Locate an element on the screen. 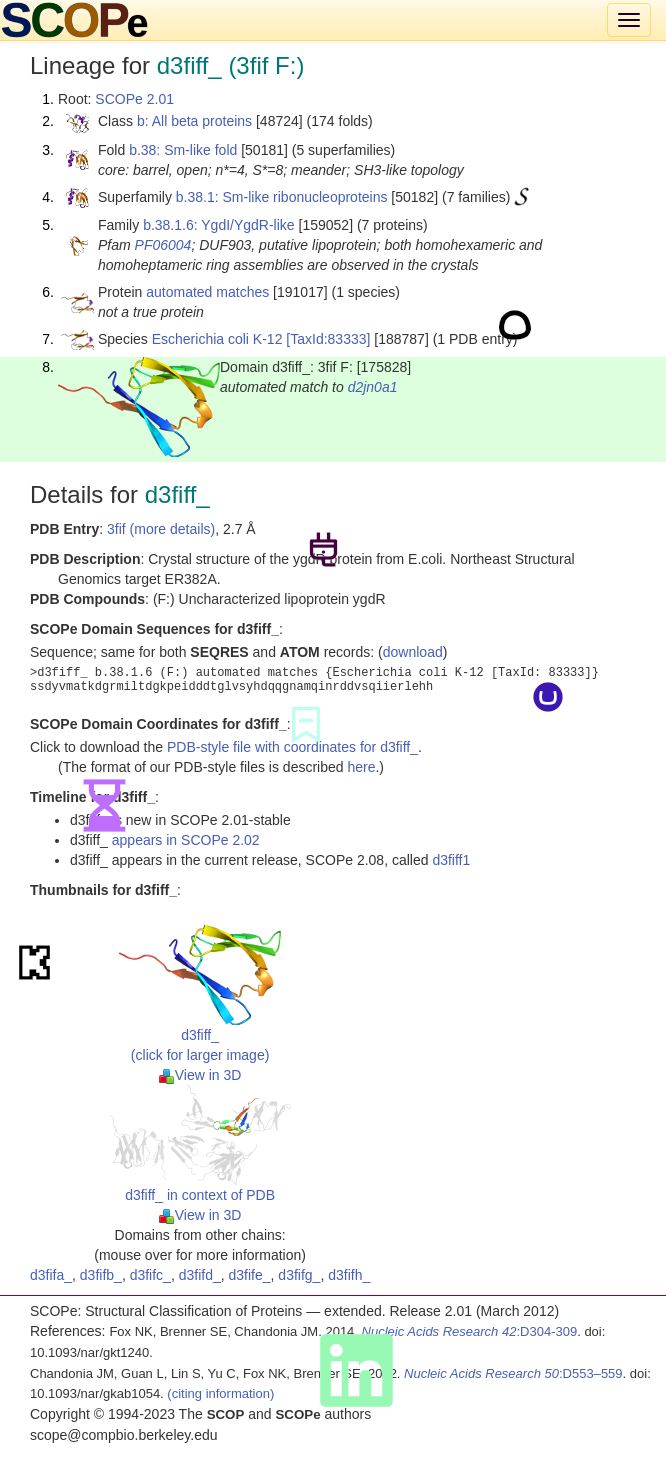 This screenshot has width=666, height=1465. indicates a process is loading or in progress is located at coordinates (104, 805).